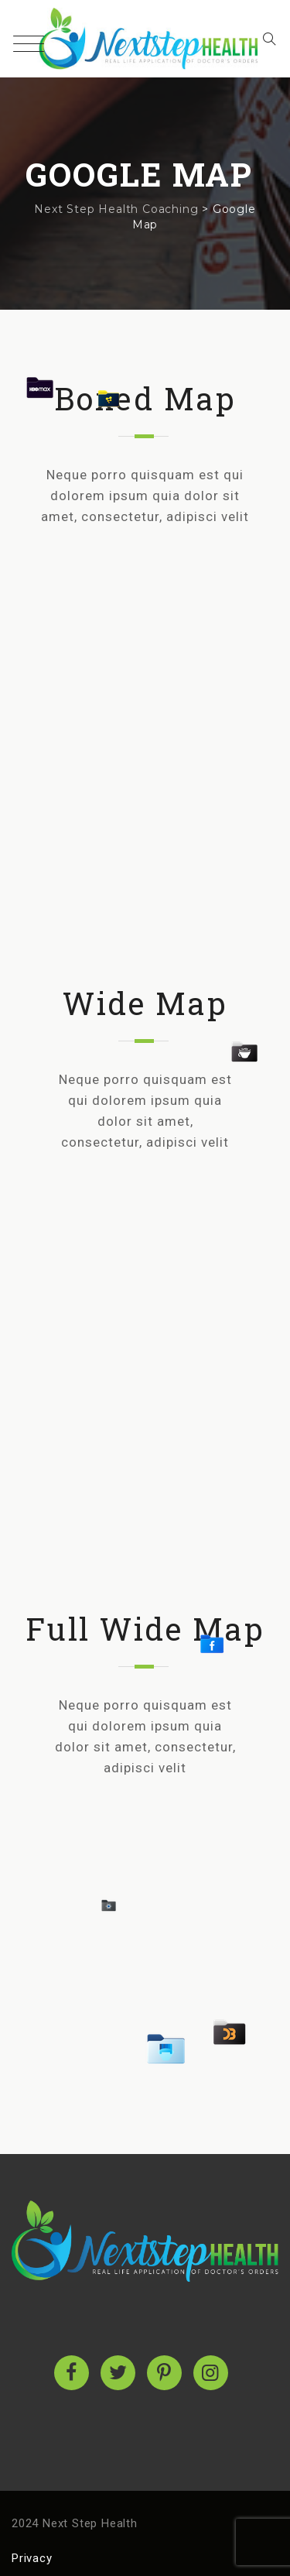 This screenshot has width=290, height=2576. What do you see at coordinates (108, 399) in the screenshot?
I see `open blackmagic fusion project files folder` at bounding box center [108, 399].